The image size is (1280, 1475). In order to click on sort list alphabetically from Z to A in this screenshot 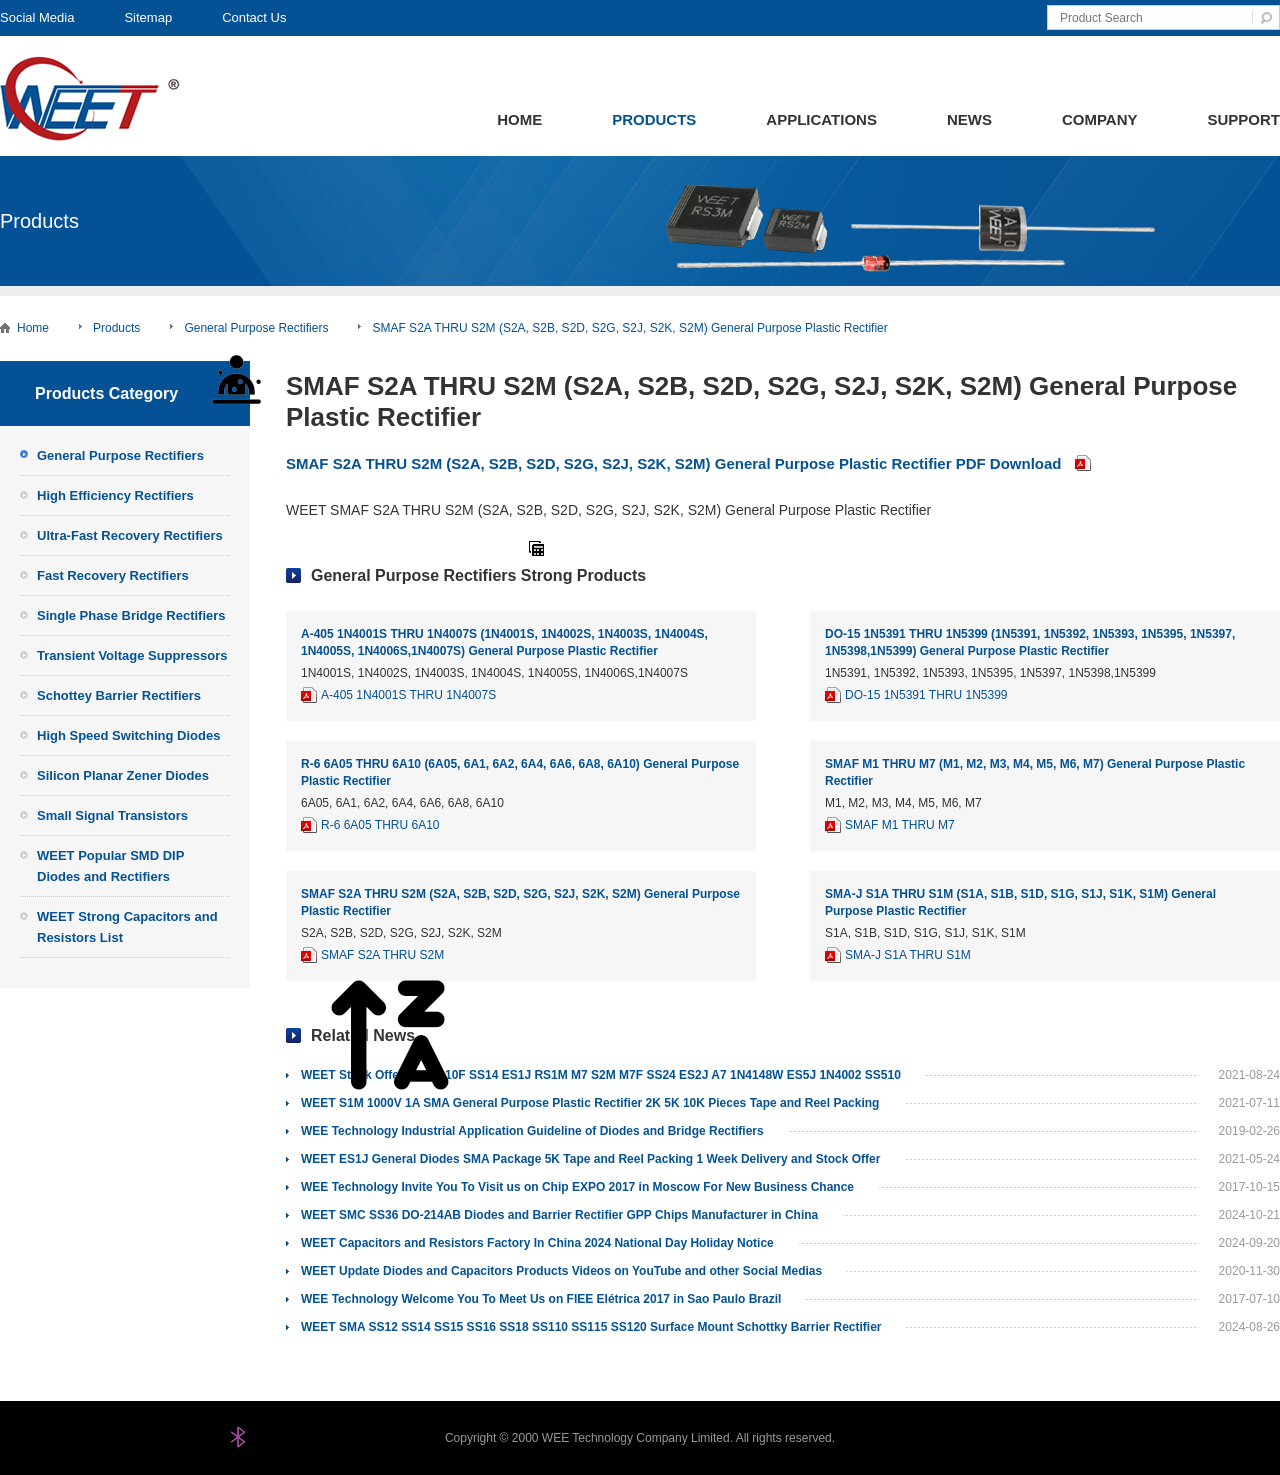, I will do `click(390, 1035)`.